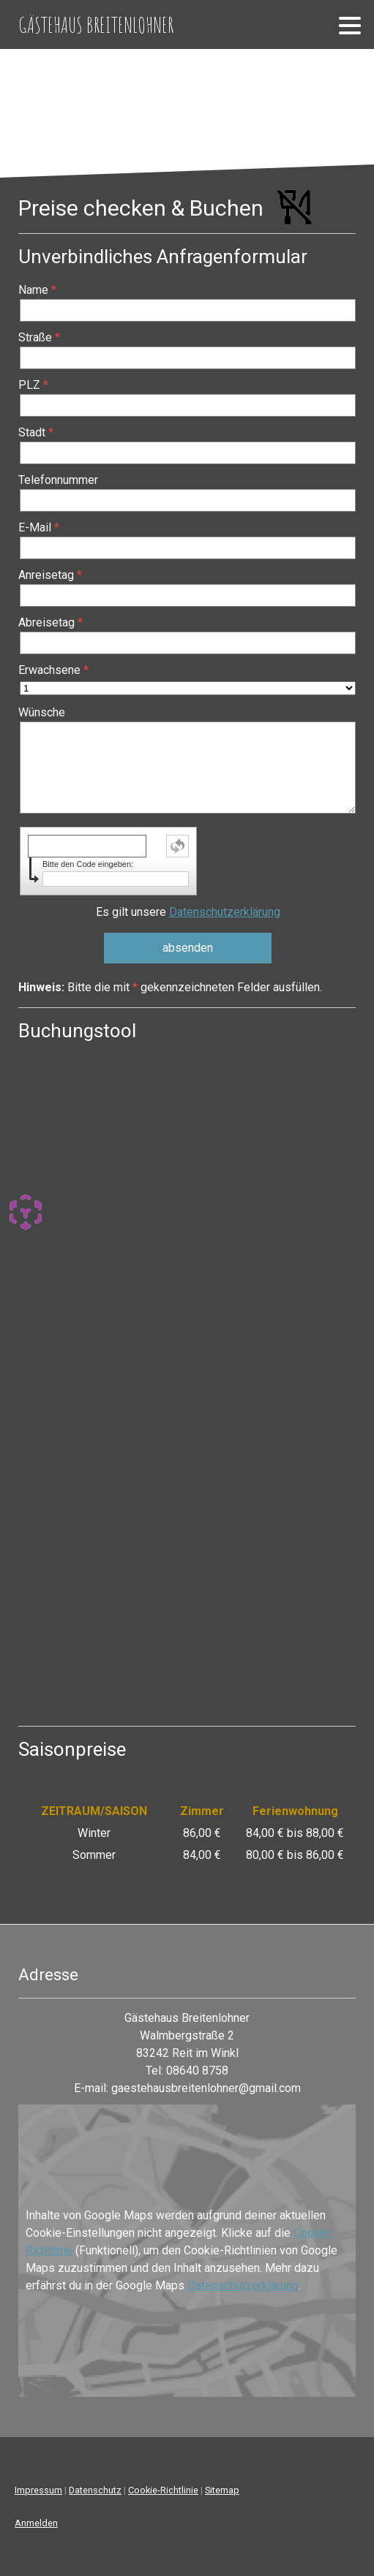  I want to click on indicates cooking or kitchen features are disabled, so click(294, 207).